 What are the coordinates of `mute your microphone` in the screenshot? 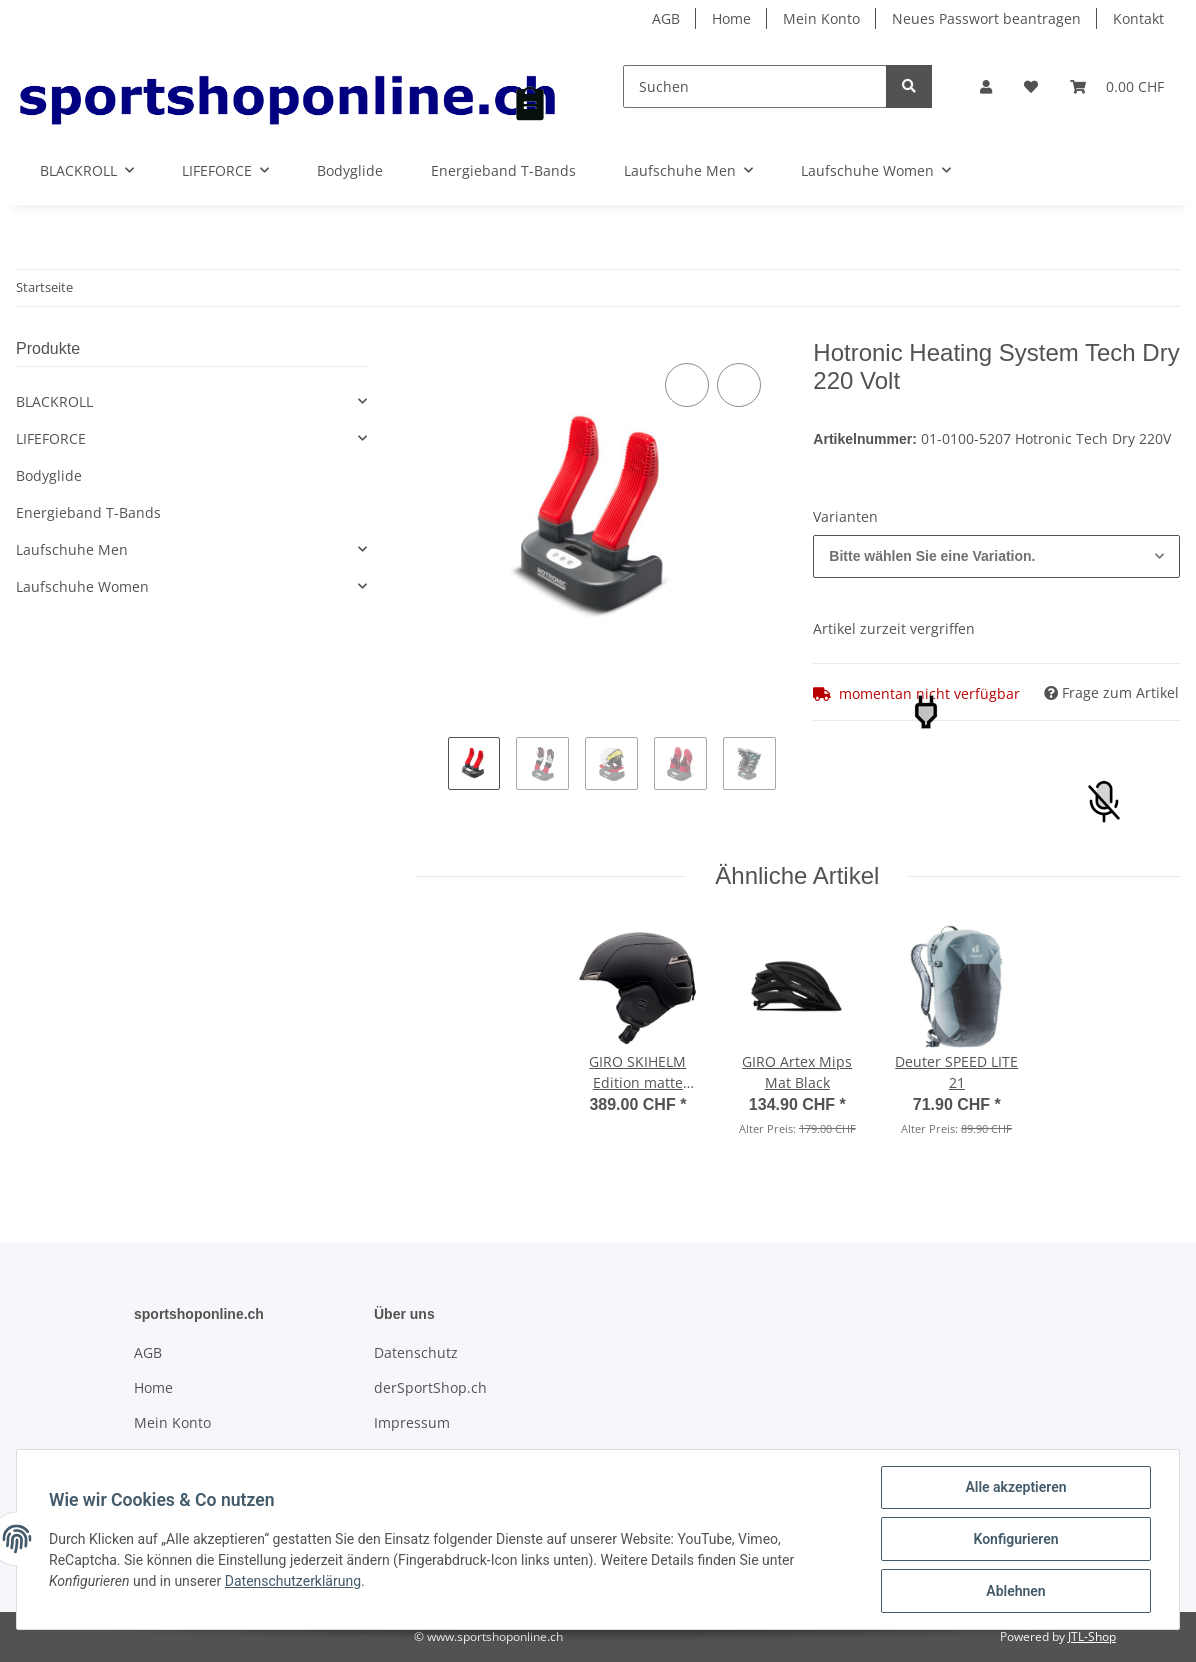 It's located at (1104, 801).